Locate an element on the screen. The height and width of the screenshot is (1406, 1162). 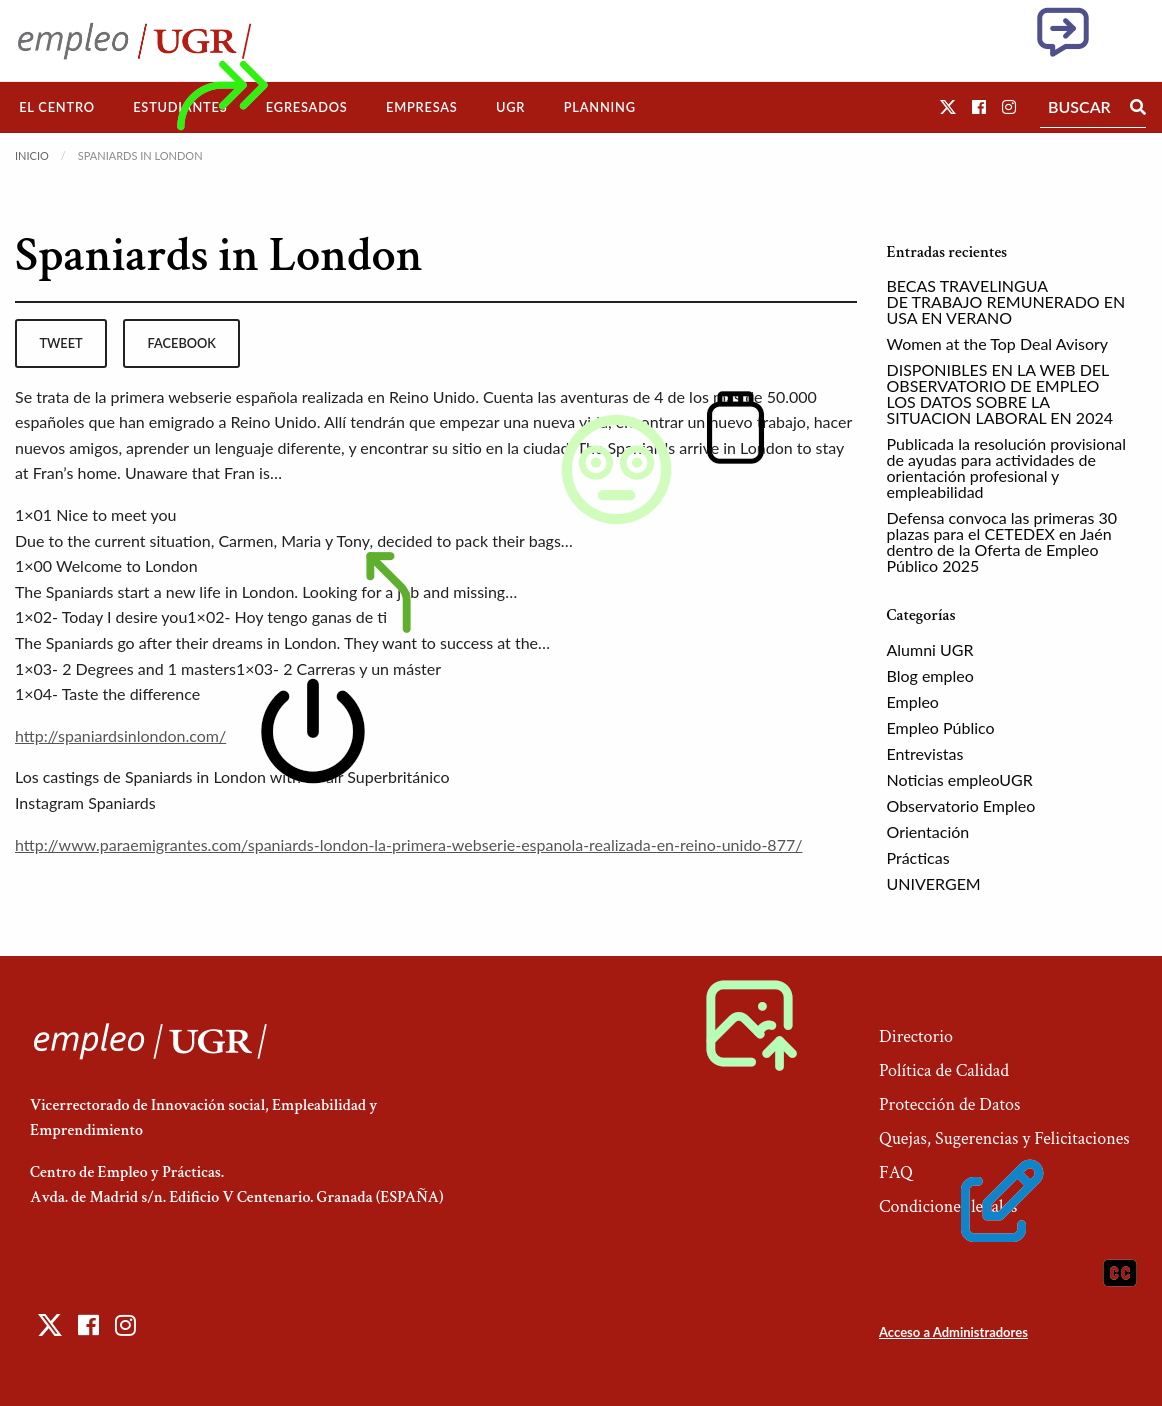
flushed or surprised emoji reaction is located at coordinates (616, 469).